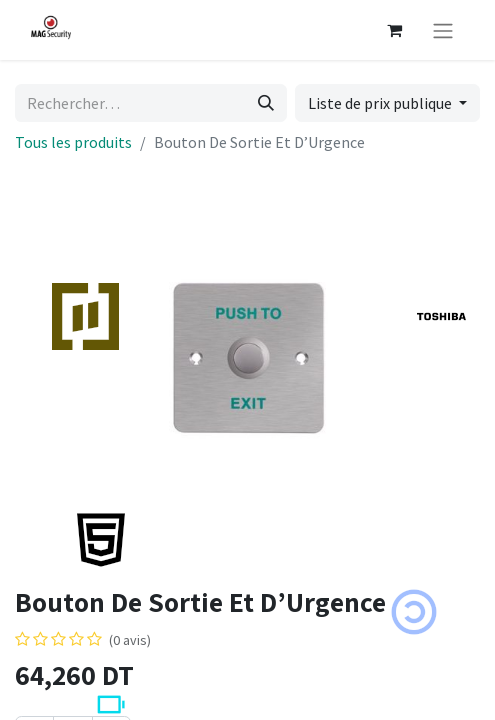 Image resolution: width=495 pixels, height=720 pixels. Describe the element at coordinates (85, 316) in the screenshot. I see `open the RTLZWEI app or website` at that location.